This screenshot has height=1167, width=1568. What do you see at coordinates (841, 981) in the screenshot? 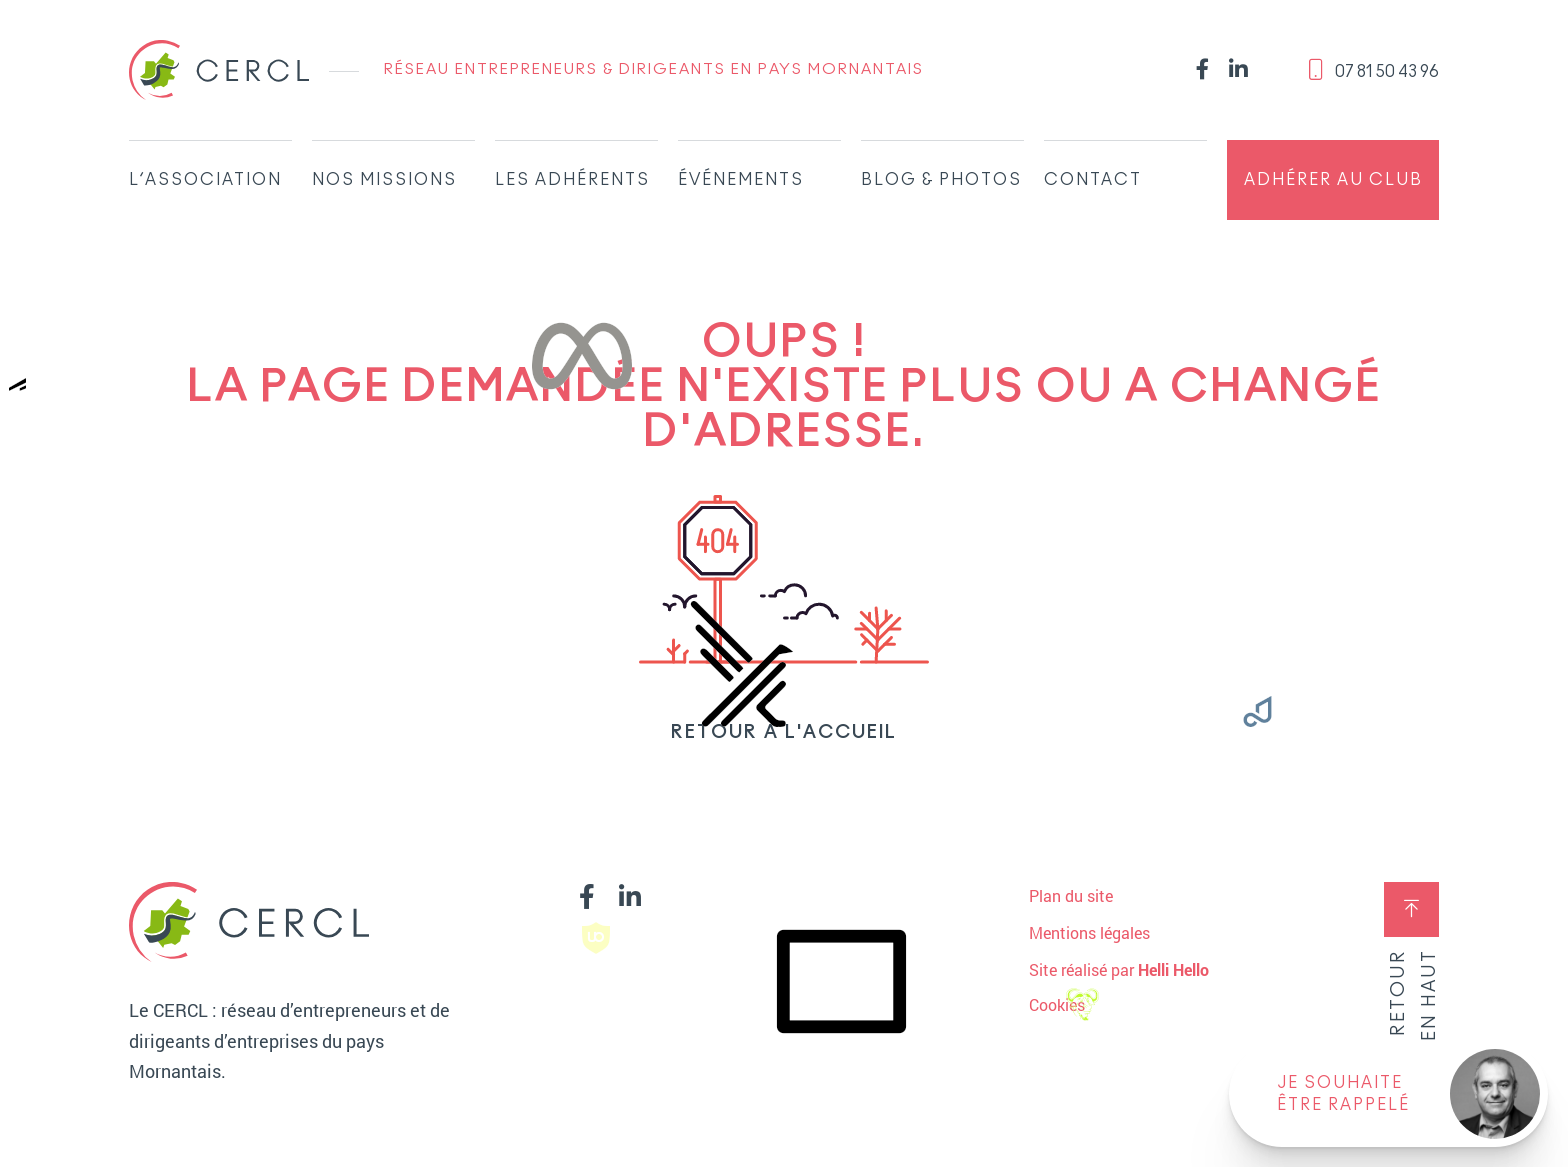
I see `draw a rectangle shape` at bounding box center [841, 981].